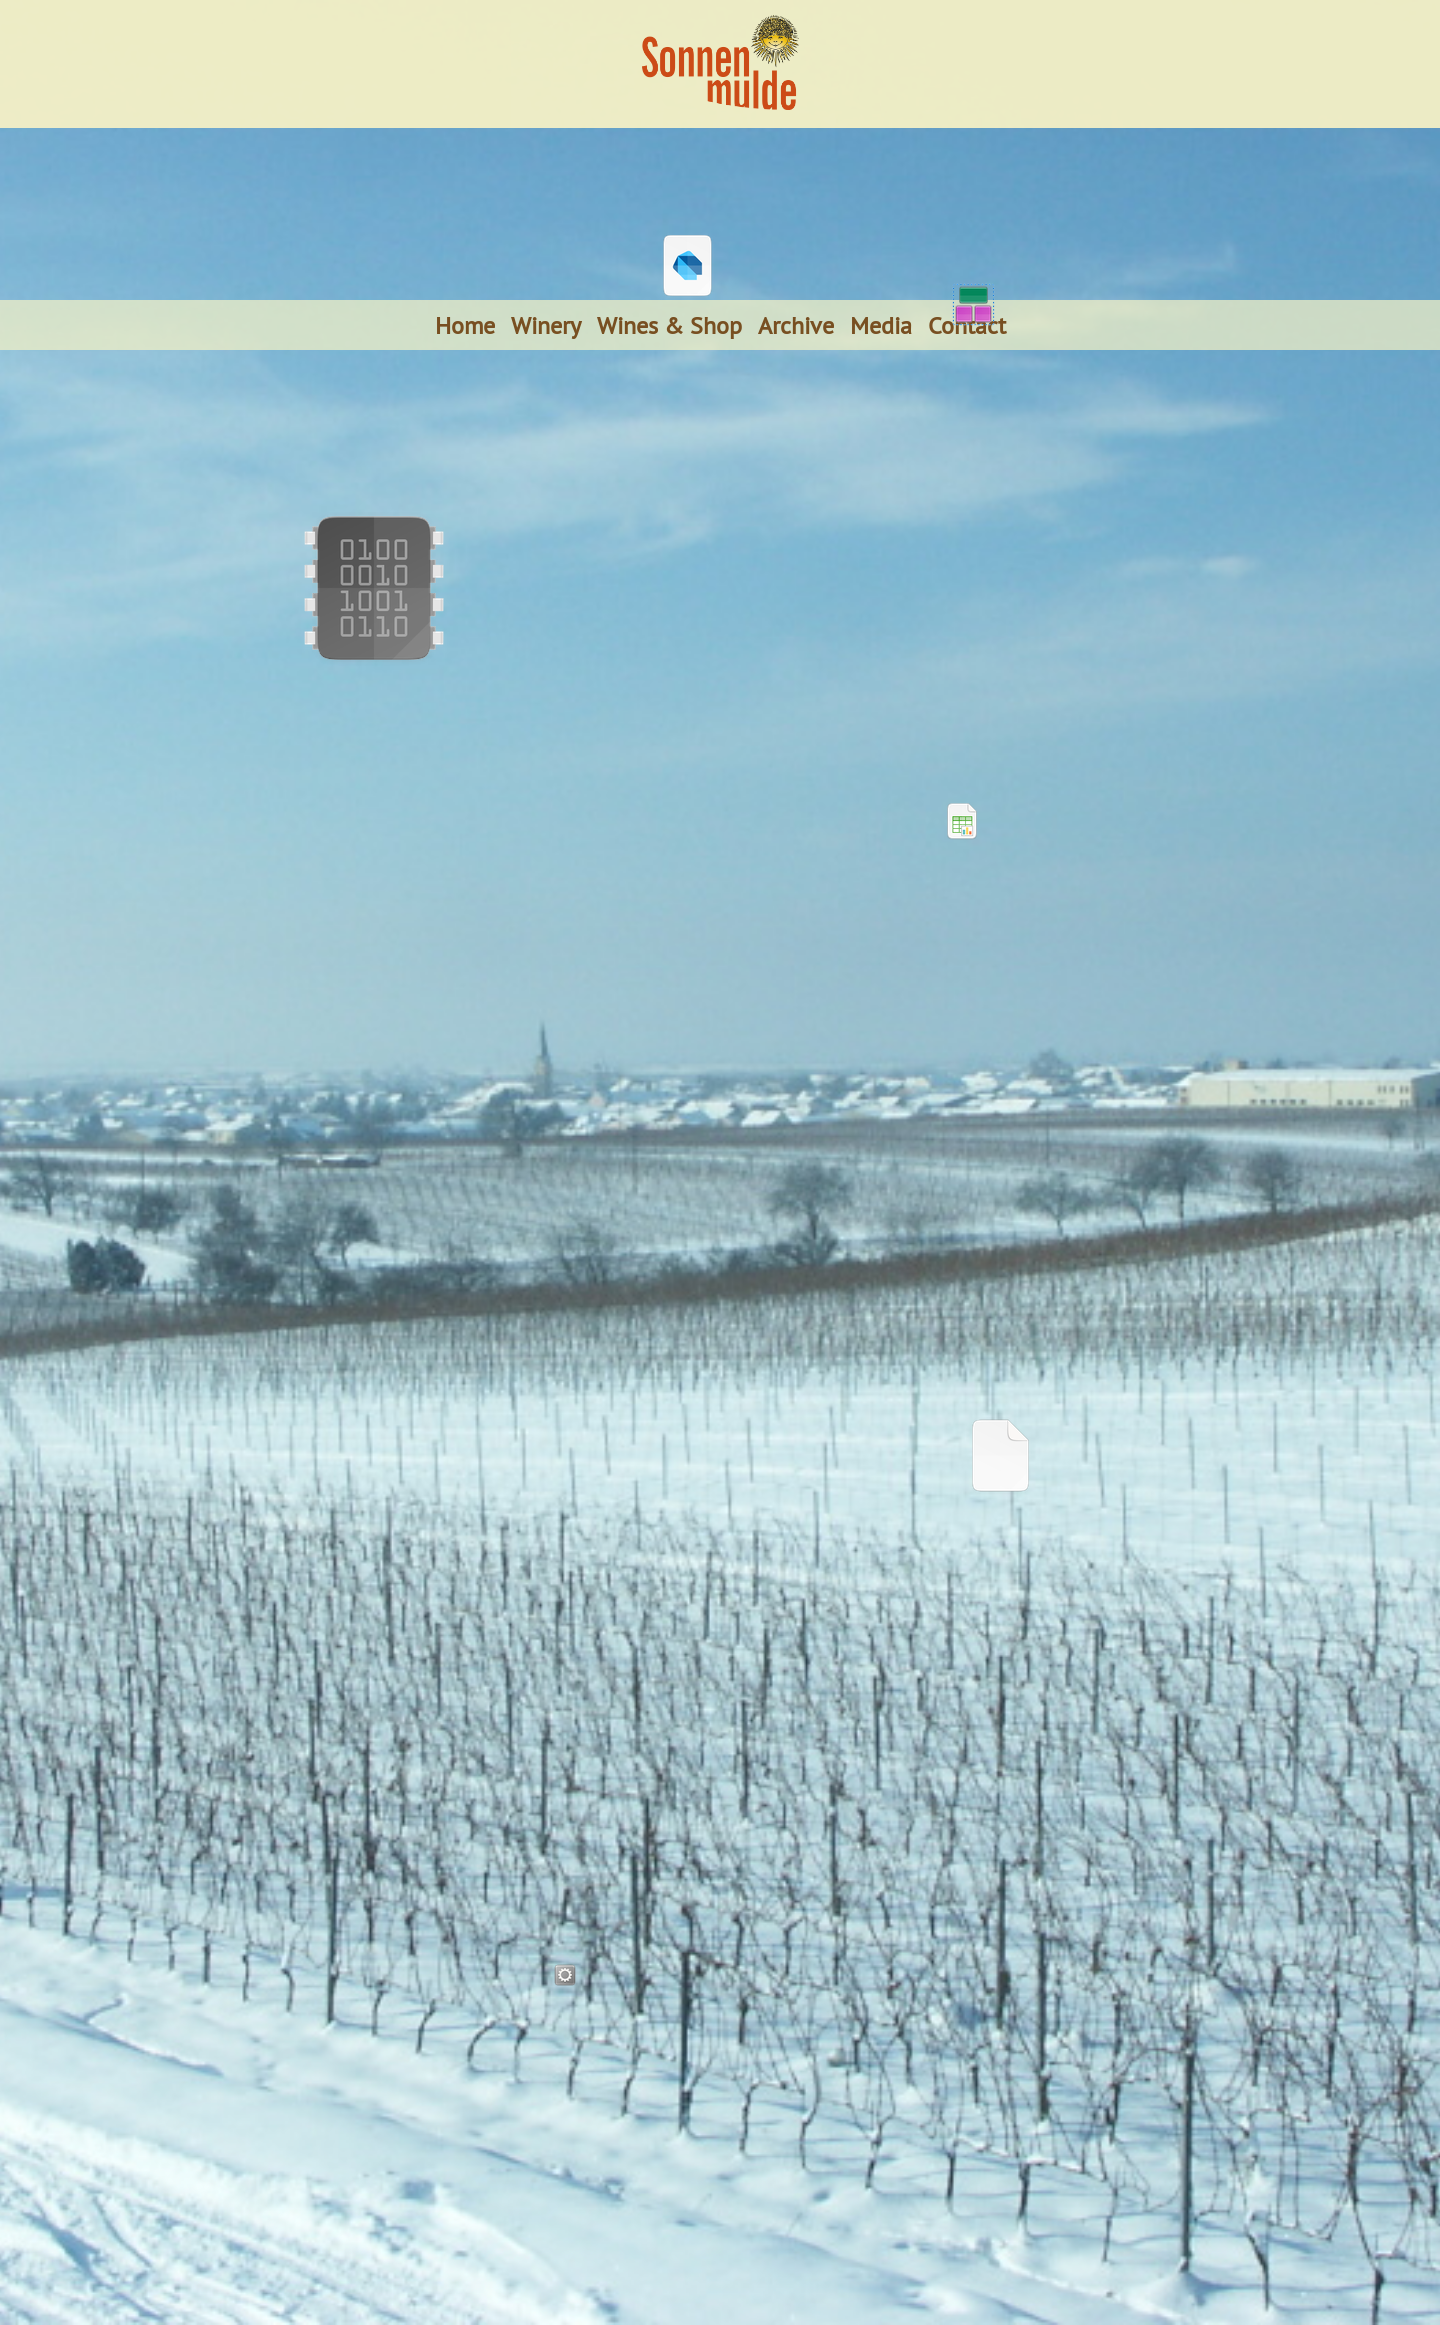  What do you see at coordinates (687, 265) in the screenshot?
I see `indicates a Dart programming language file` at bounding box center [687, 265].